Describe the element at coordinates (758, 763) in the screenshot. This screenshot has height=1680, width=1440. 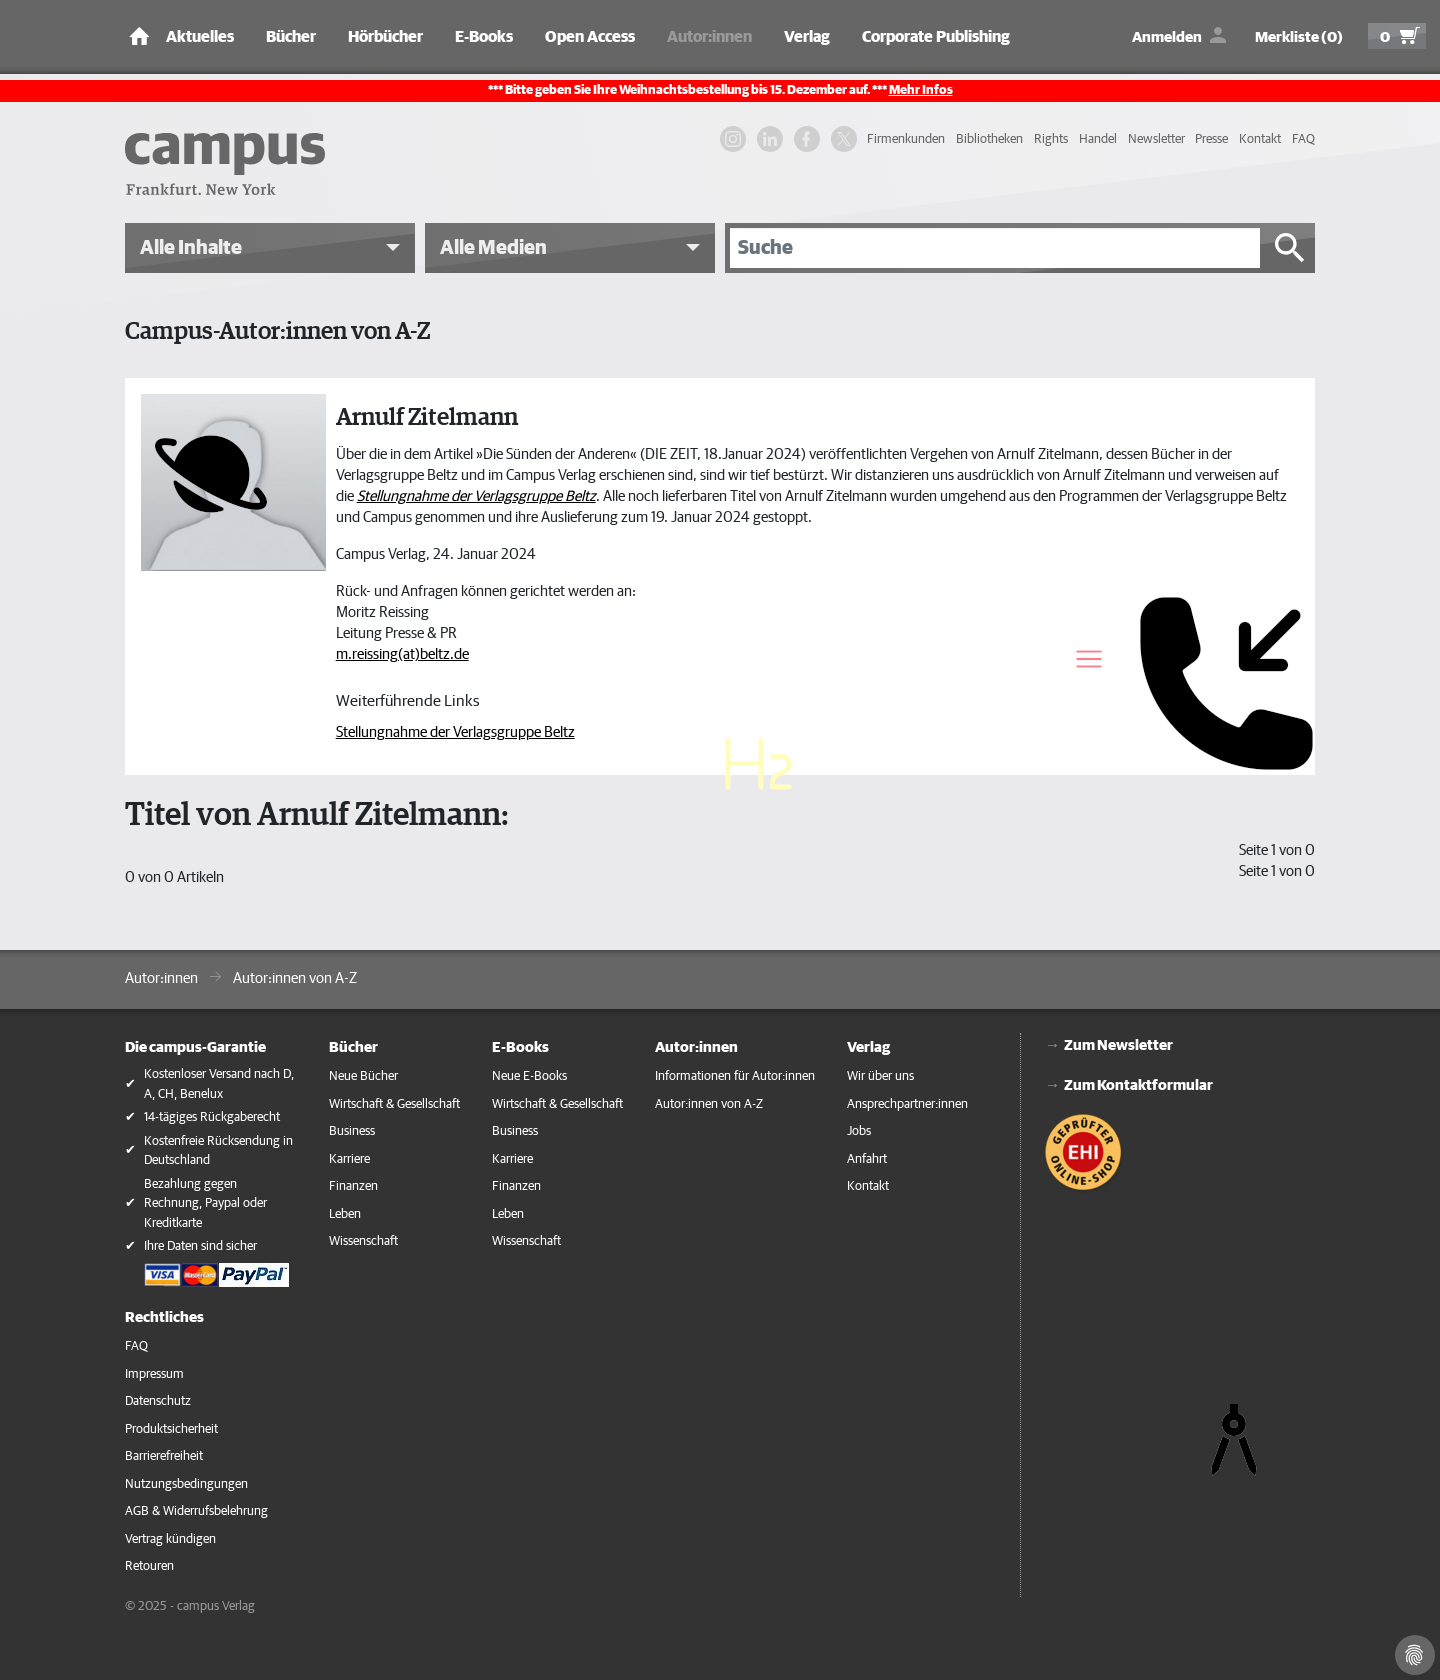
I see `format text as heading level 2` at that location.